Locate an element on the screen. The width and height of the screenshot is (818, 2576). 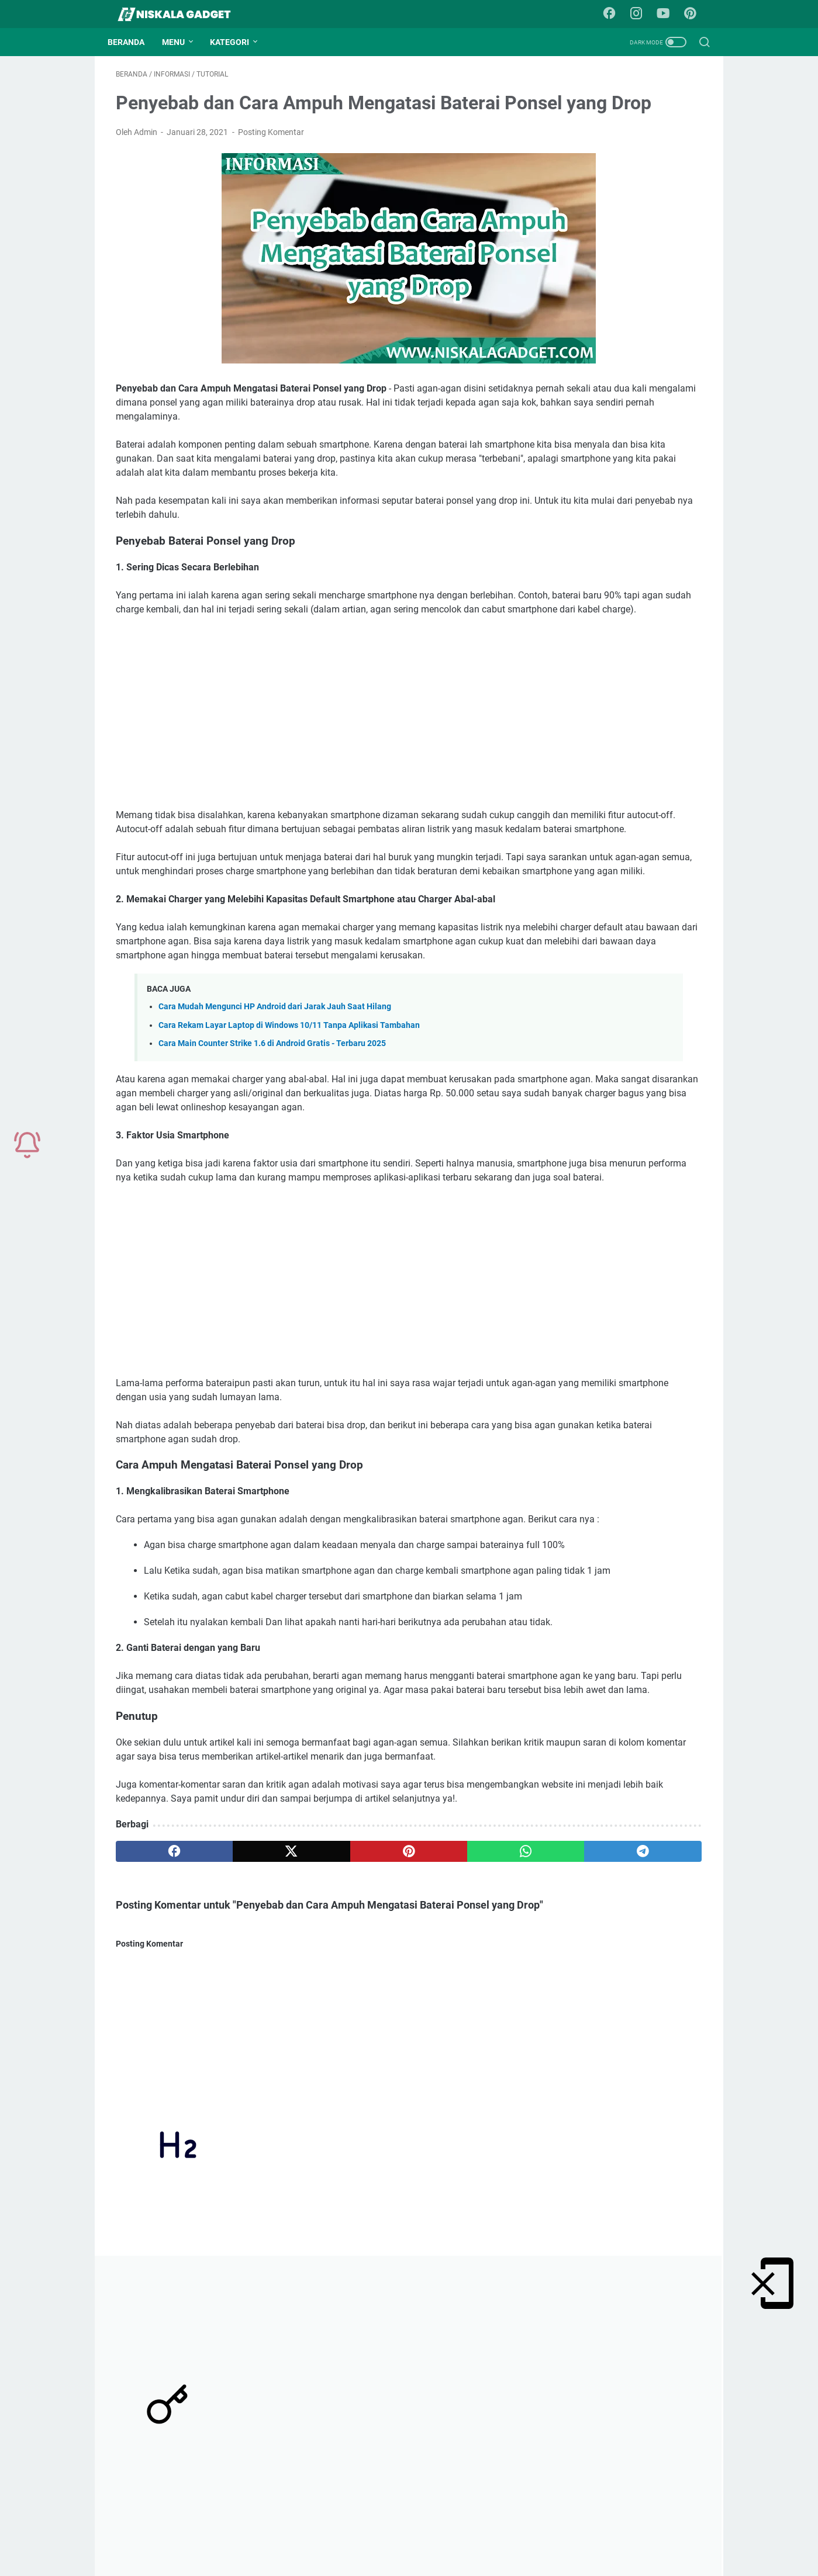
indicates an active notification or alert is located at coordinates (27, 1145).